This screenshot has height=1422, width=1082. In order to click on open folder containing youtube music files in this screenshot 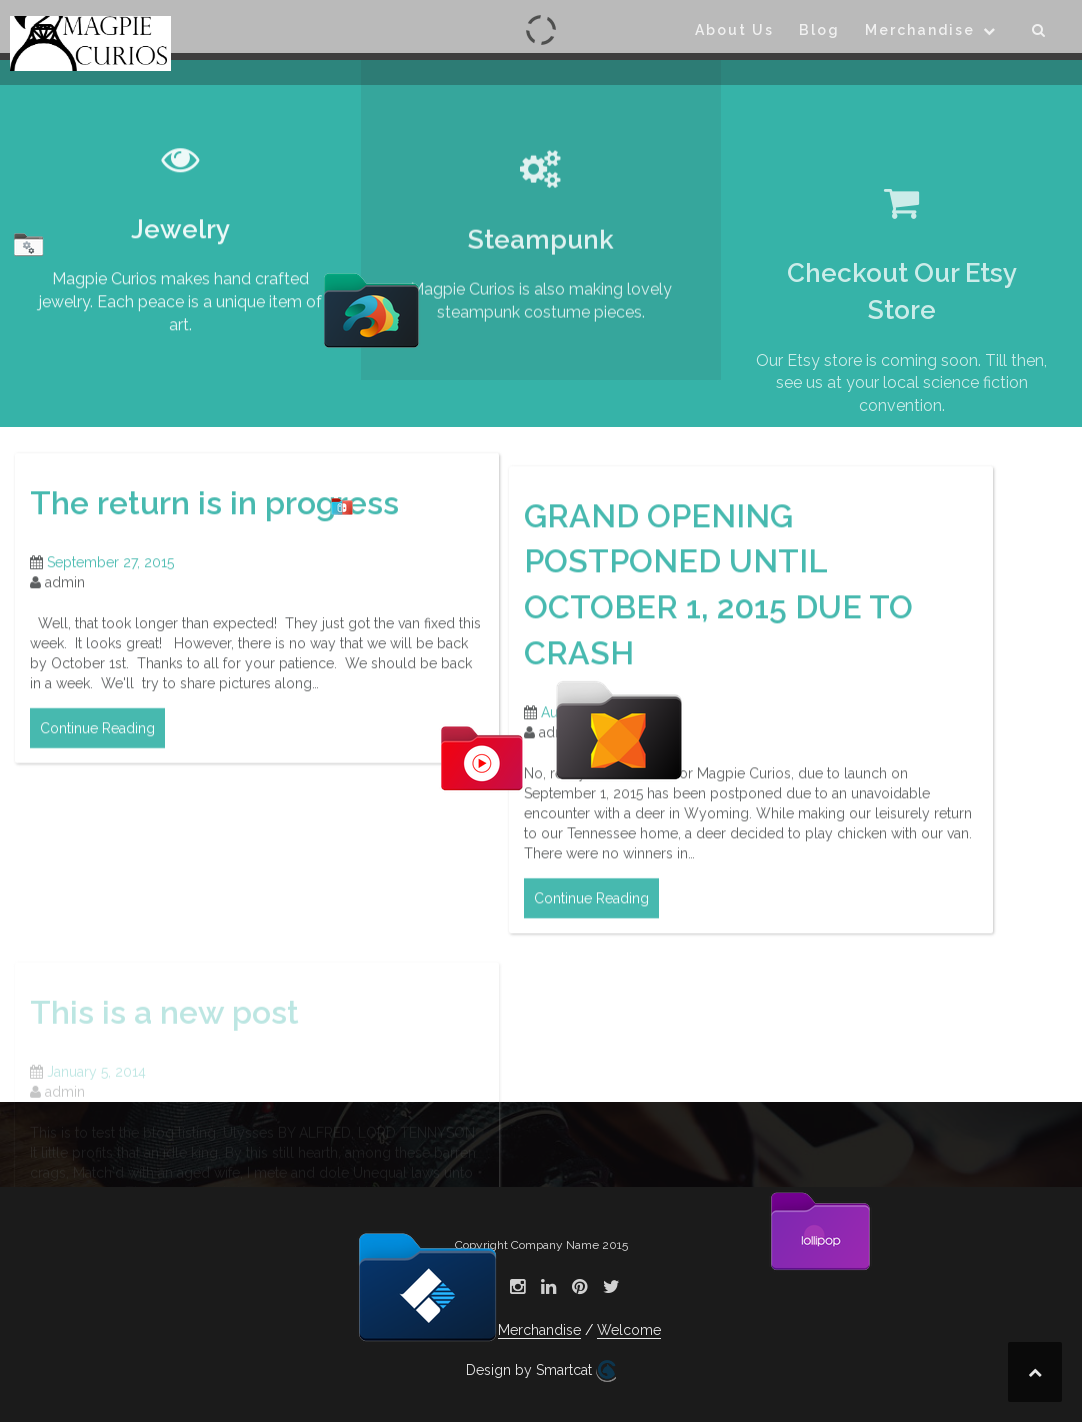, I will do `click(481, 760)`.